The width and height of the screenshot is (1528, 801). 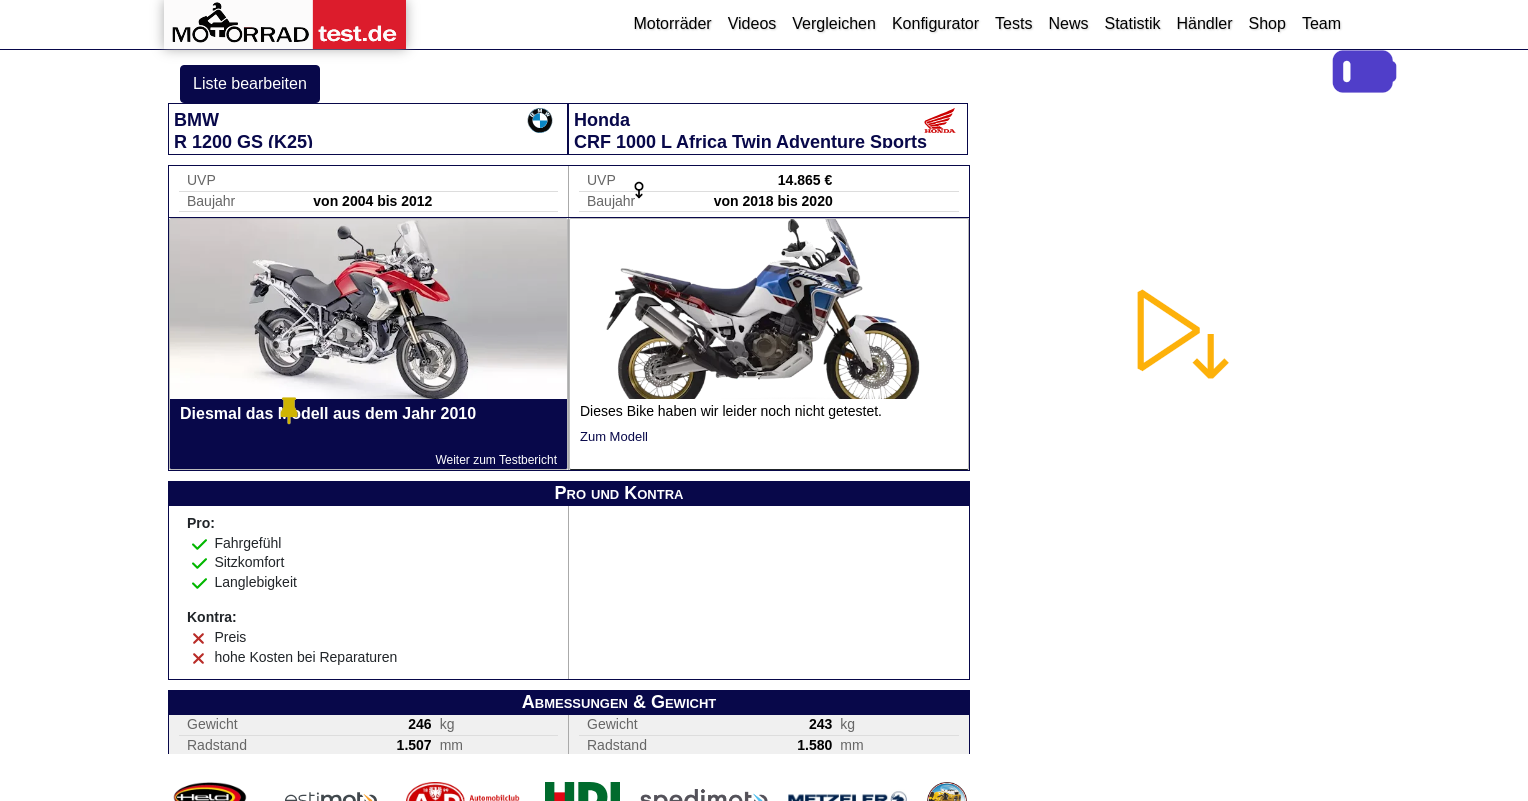 What do you see at coordinates (1182, 334) in the screenshot?
I see `run code below current selection` at bounding box center [1182, 334].